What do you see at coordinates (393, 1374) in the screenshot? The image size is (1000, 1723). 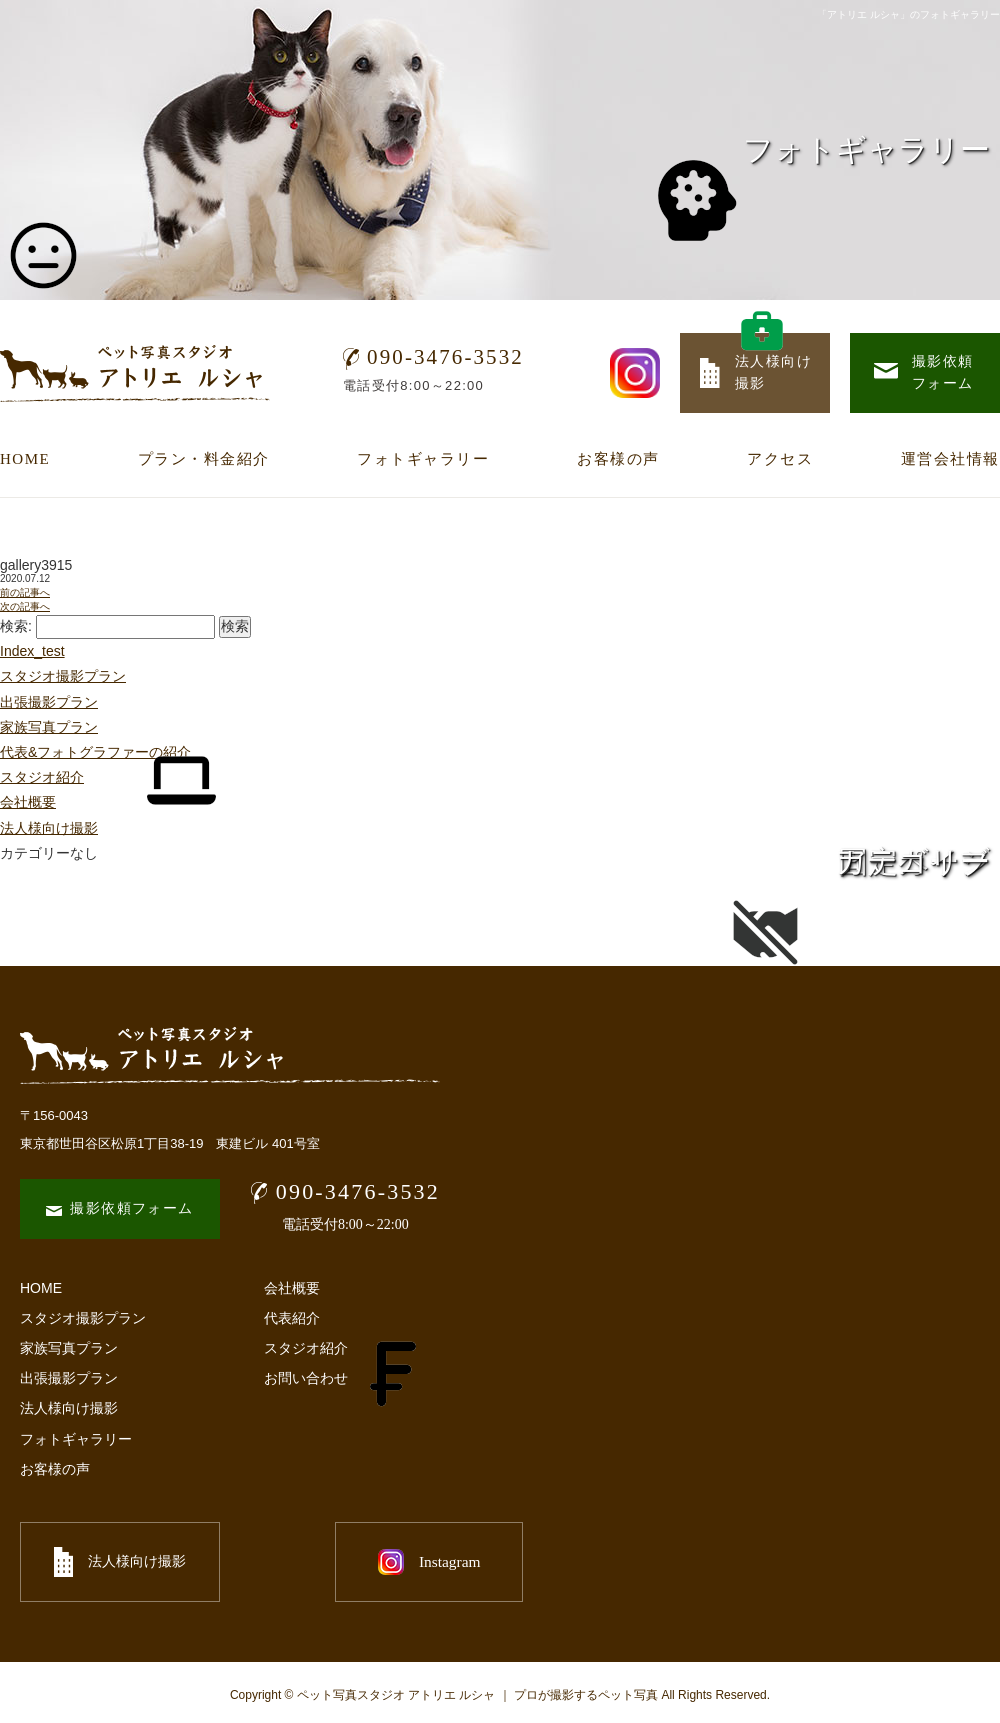 I see `indicates Swiss franc currency` at bounding box center [393, 1374].